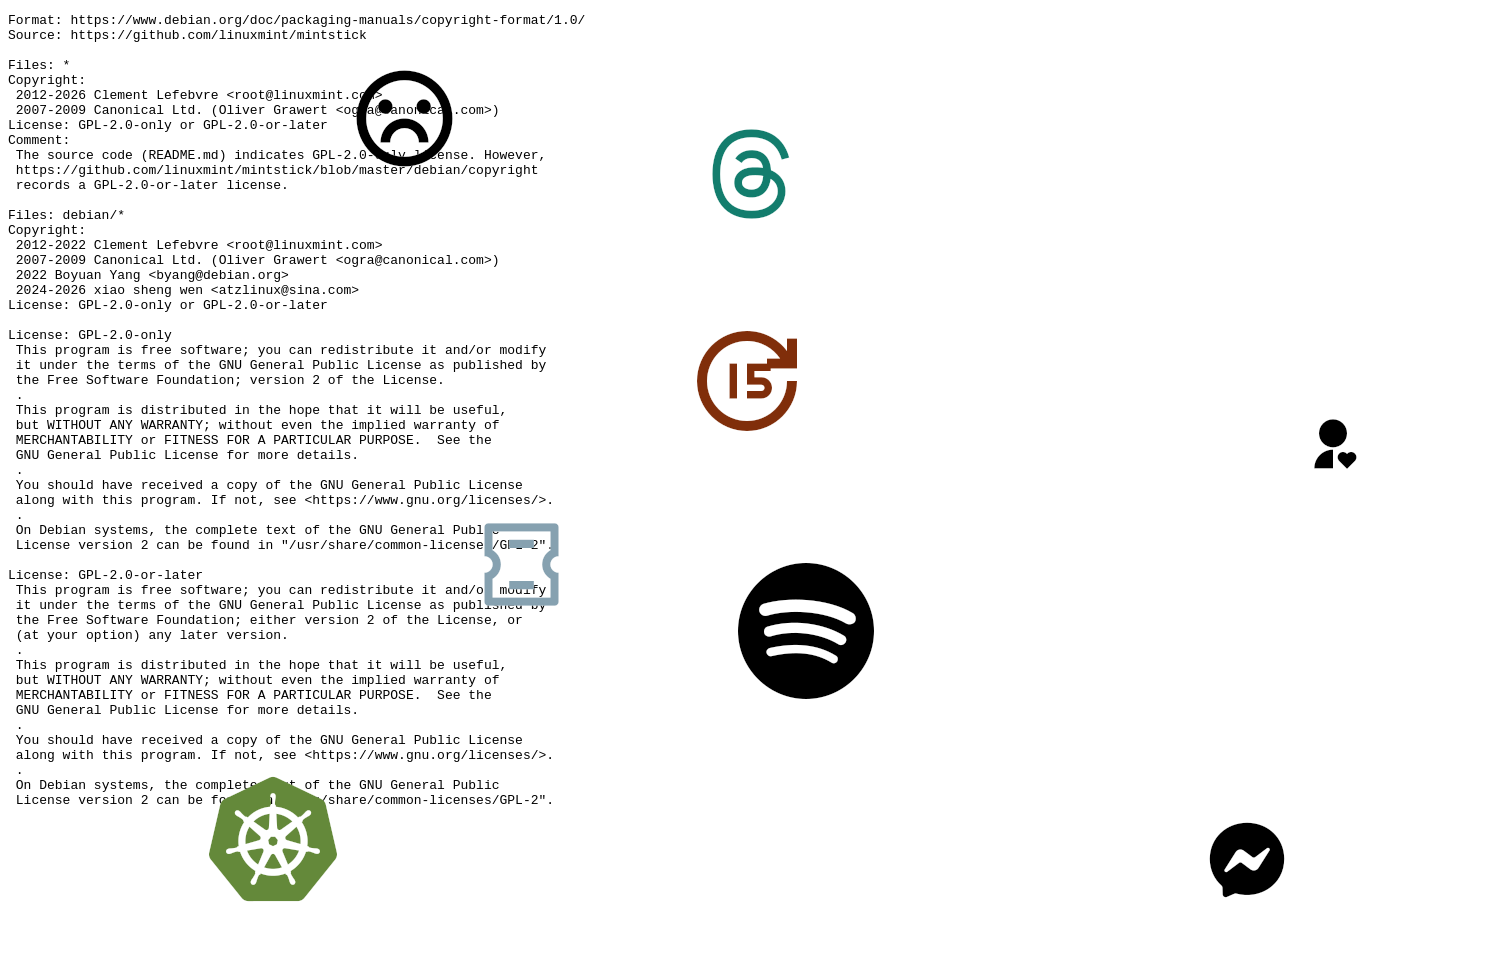  I want to click on view favorite or loved contacts, so click(1333, 445).